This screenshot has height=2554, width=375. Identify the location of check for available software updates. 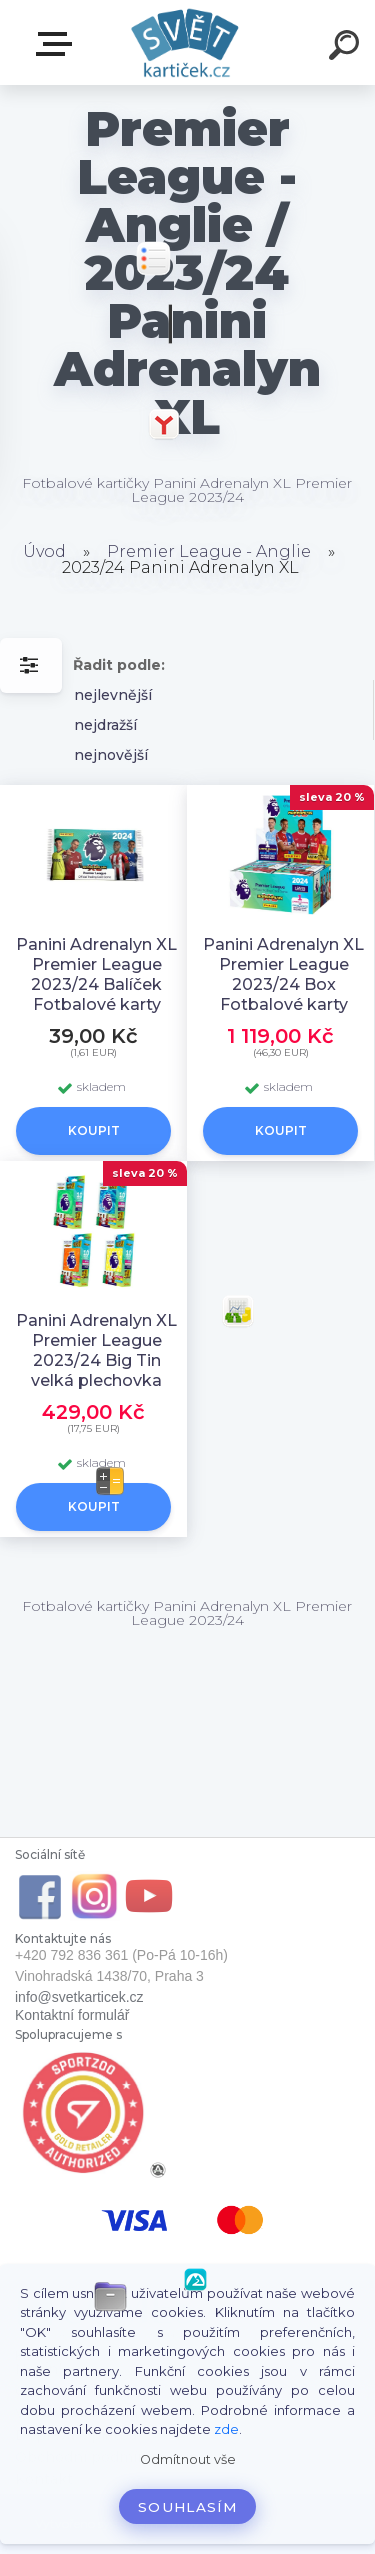
(158, 2170).